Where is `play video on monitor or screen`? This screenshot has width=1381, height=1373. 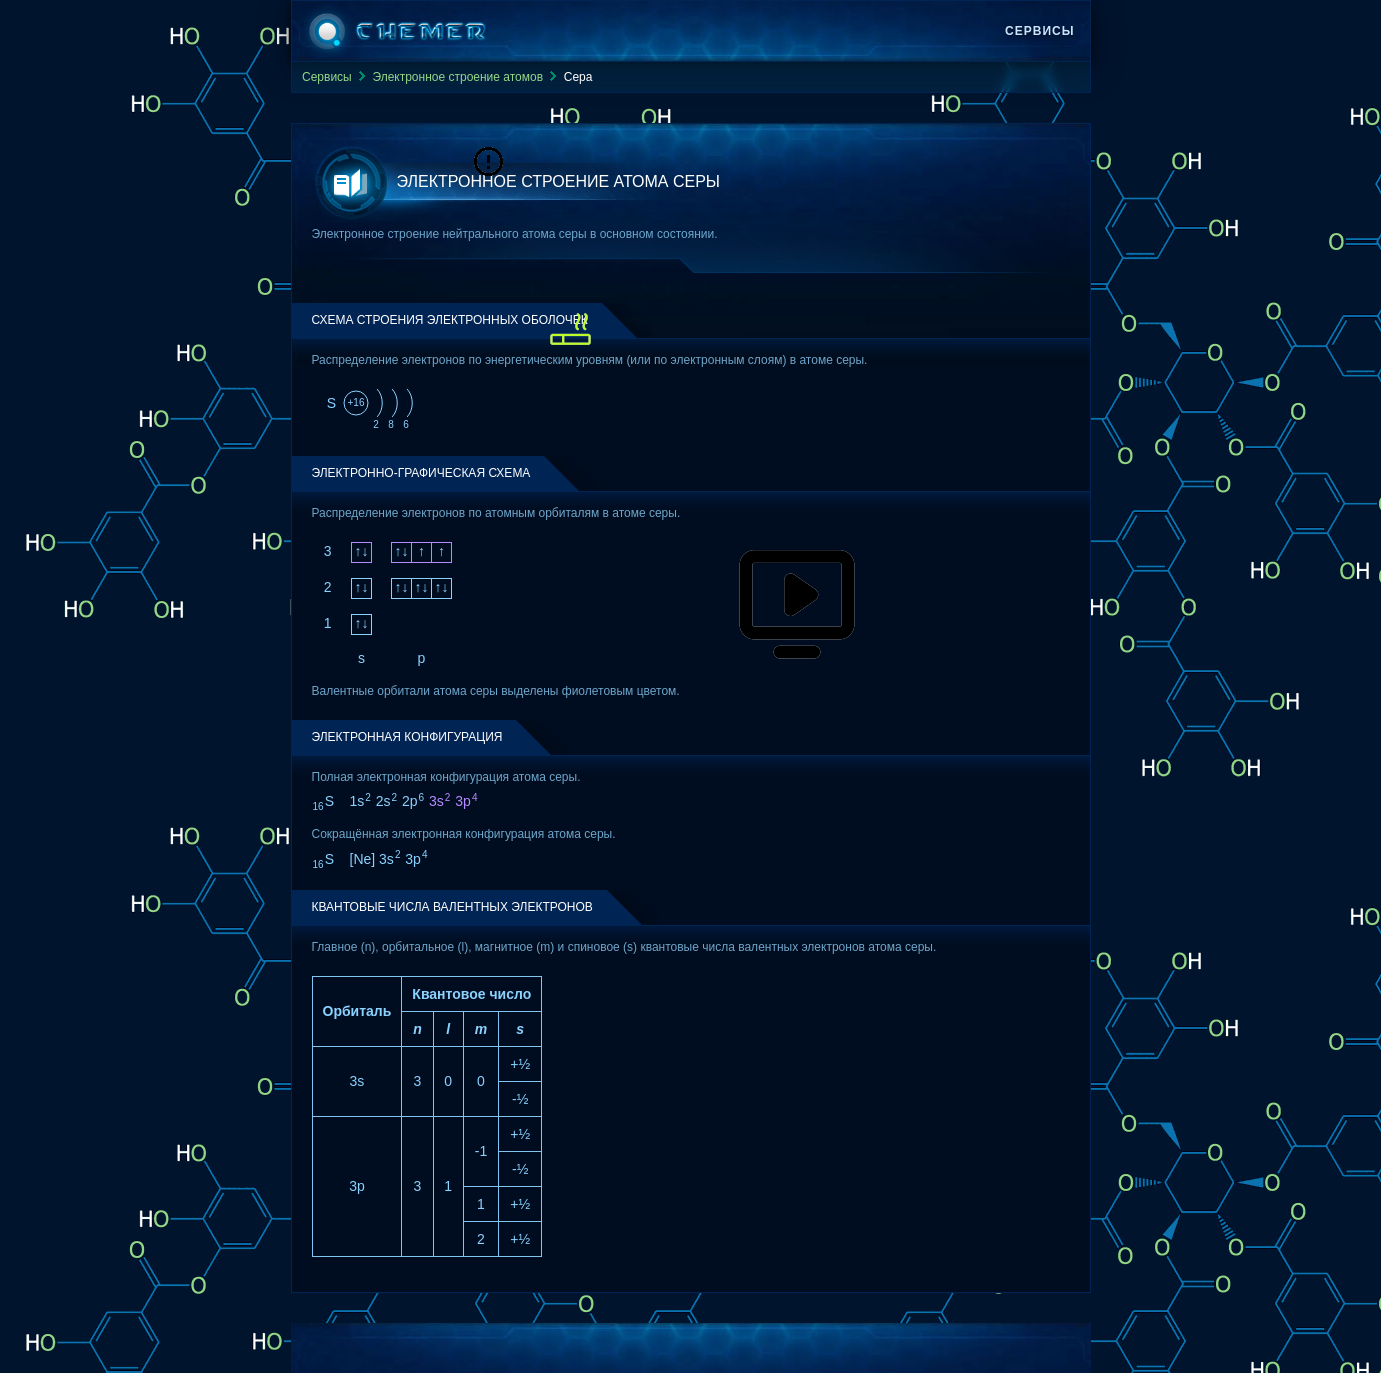 play video on monitor or screen is located at coordinates (797, 599).